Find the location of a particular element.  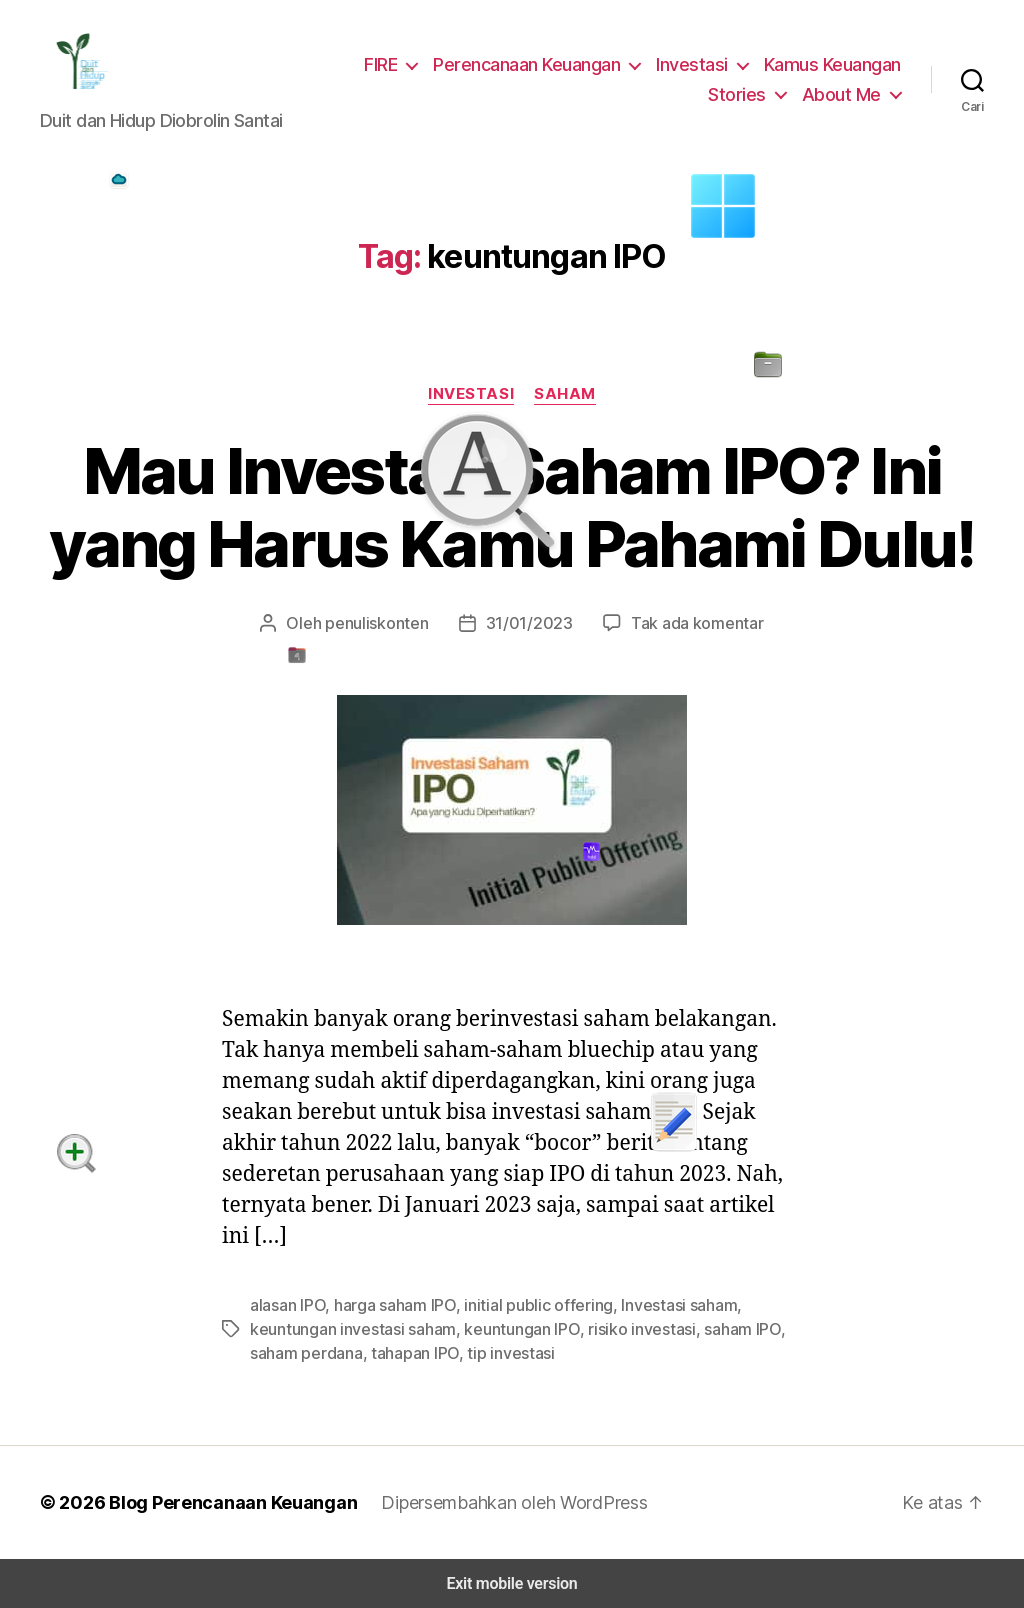

open insync cloud sync folder is located at coordinates (297, 655).